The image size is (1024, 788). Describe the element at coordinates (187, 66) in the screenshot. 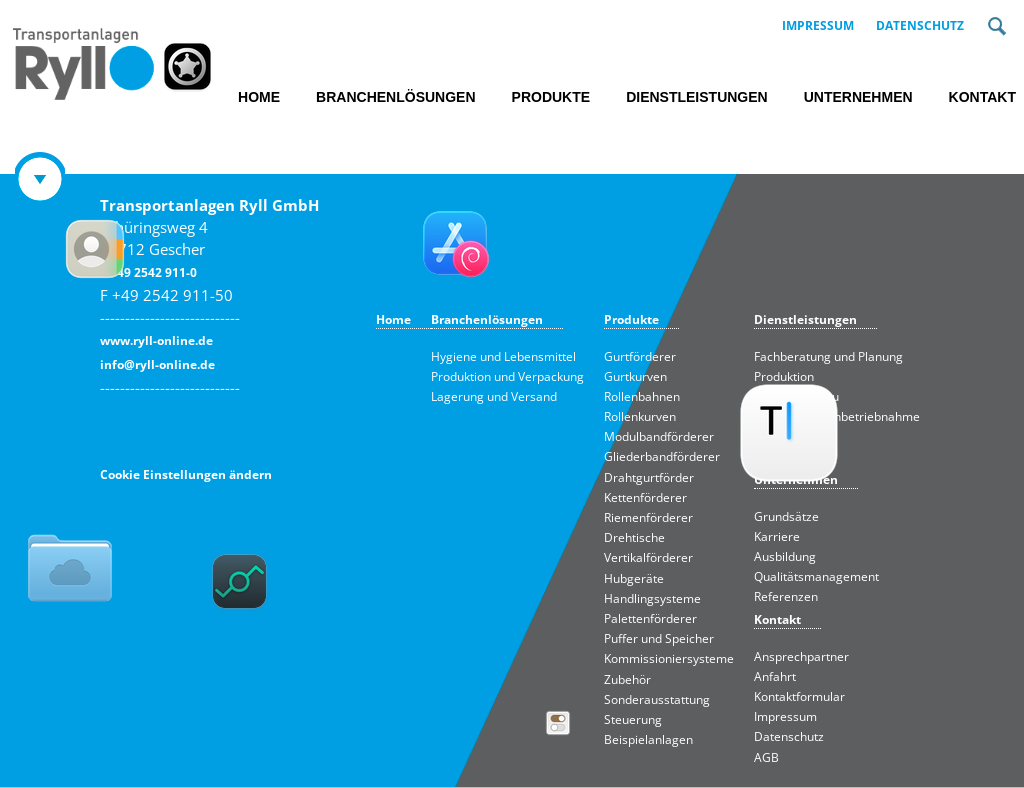

I see `launch rimworld` at that location.